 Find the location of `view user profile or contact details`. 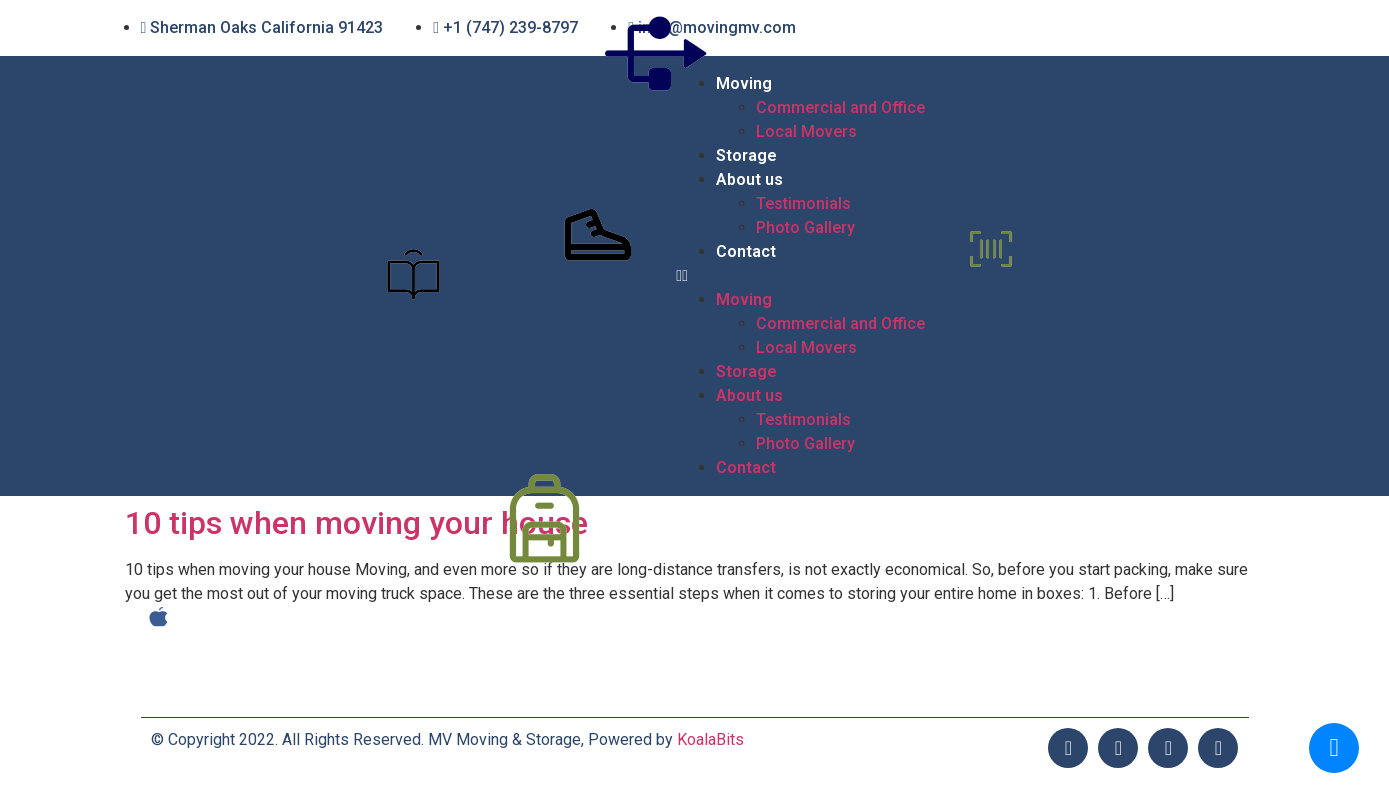

view user profile or contact details is located at coordinates (413, 273).